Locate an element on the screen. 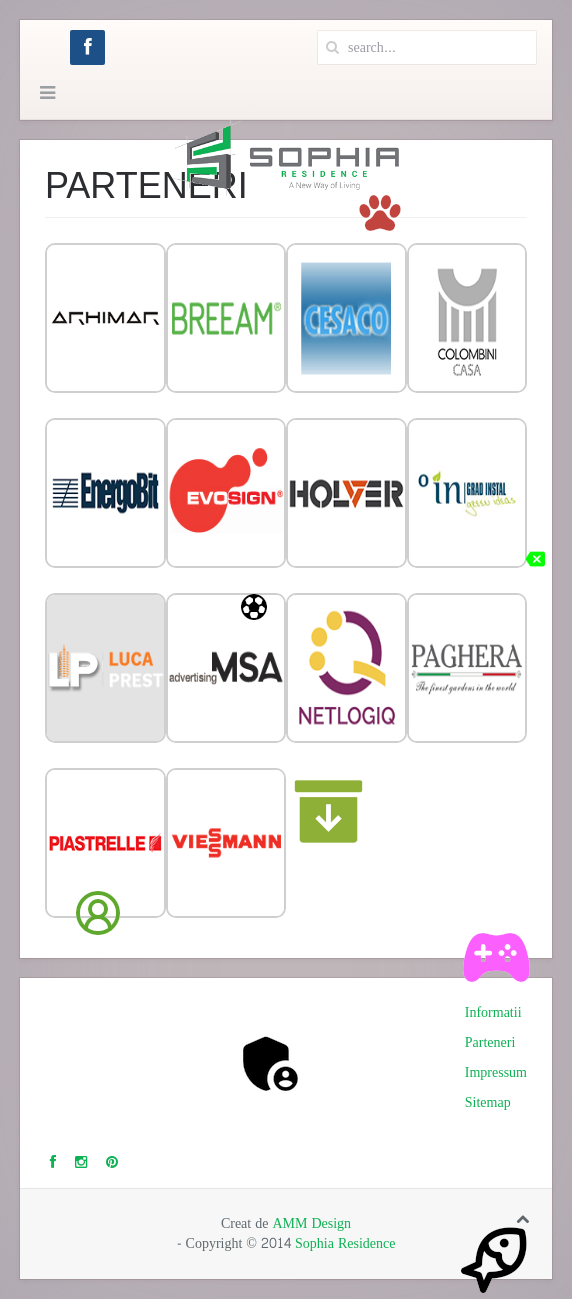 This screenshot has height=1299, width=572. view football or soccer content is located at coordinates (254, 607).